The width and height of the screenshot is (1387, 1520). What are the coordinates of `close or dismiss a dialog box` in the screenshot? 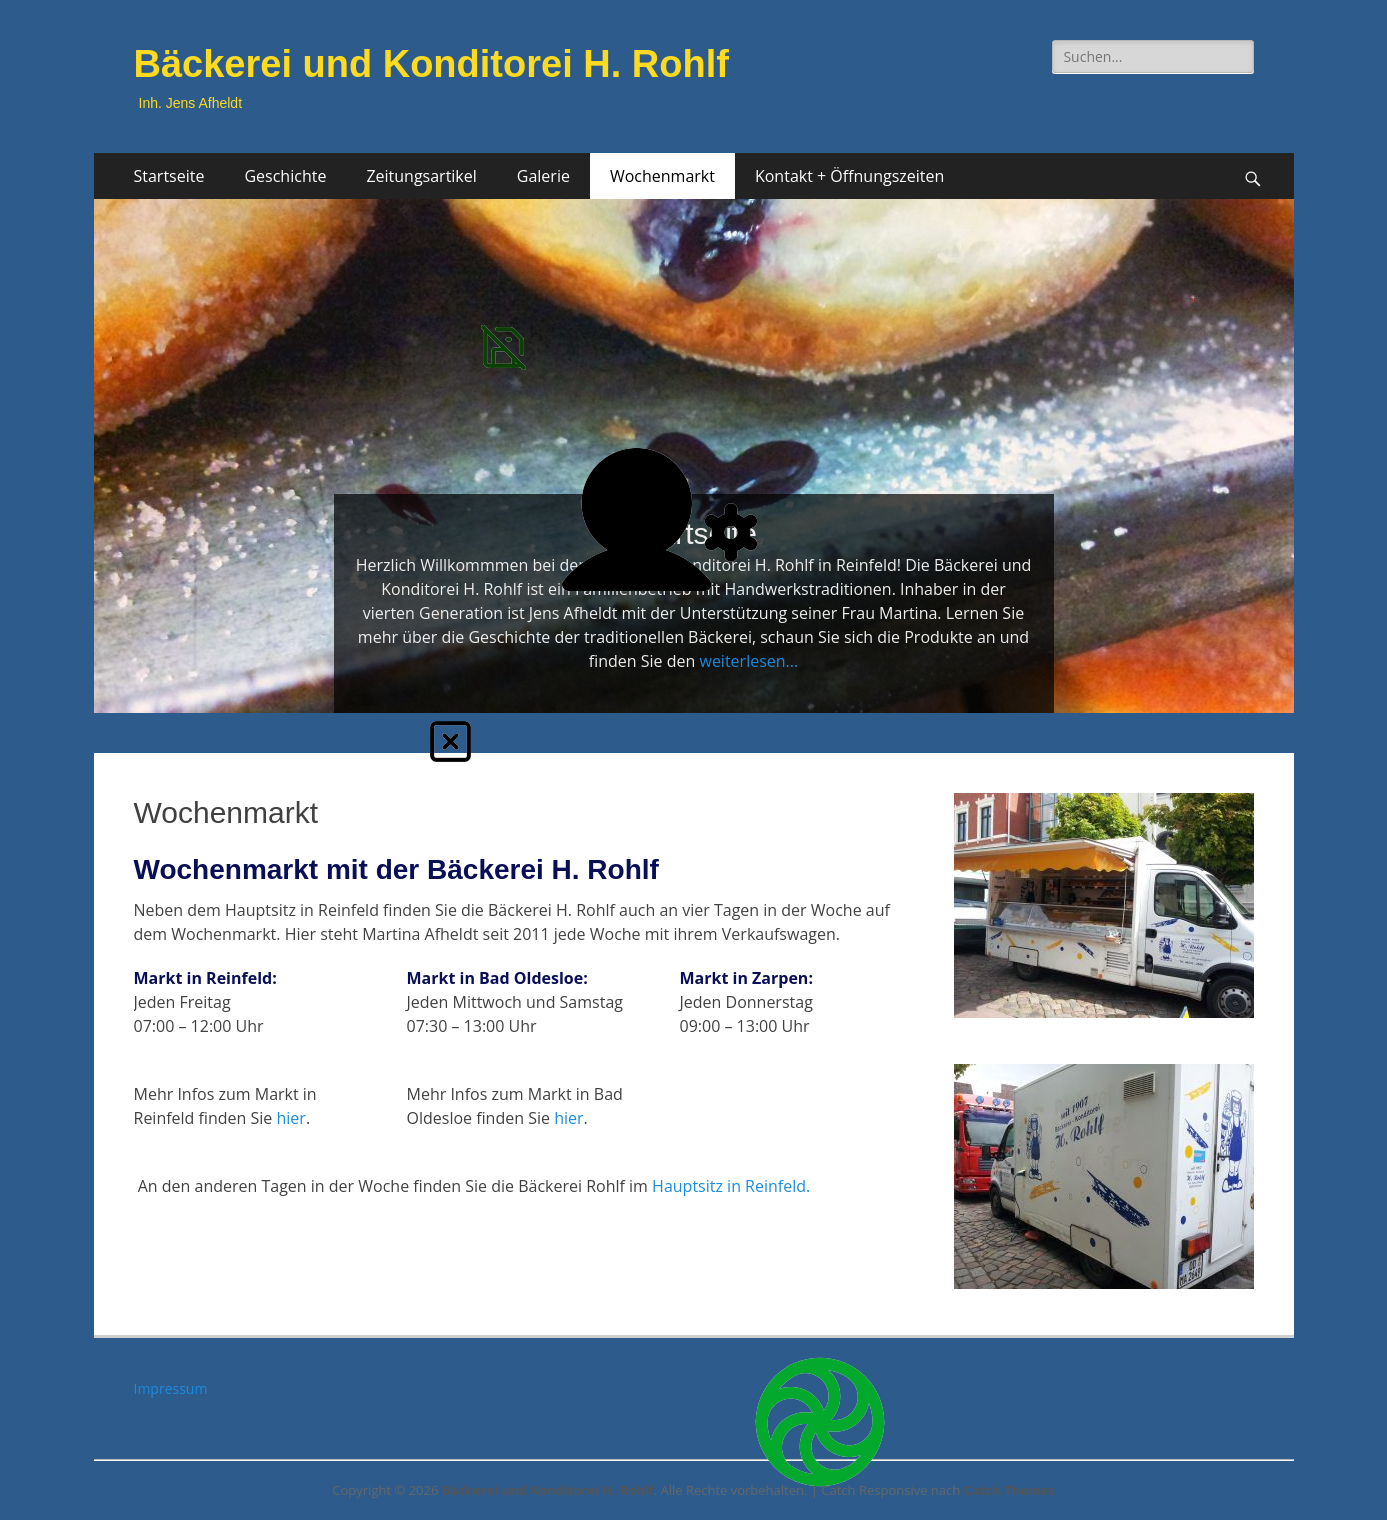 It's located at (450, 741).